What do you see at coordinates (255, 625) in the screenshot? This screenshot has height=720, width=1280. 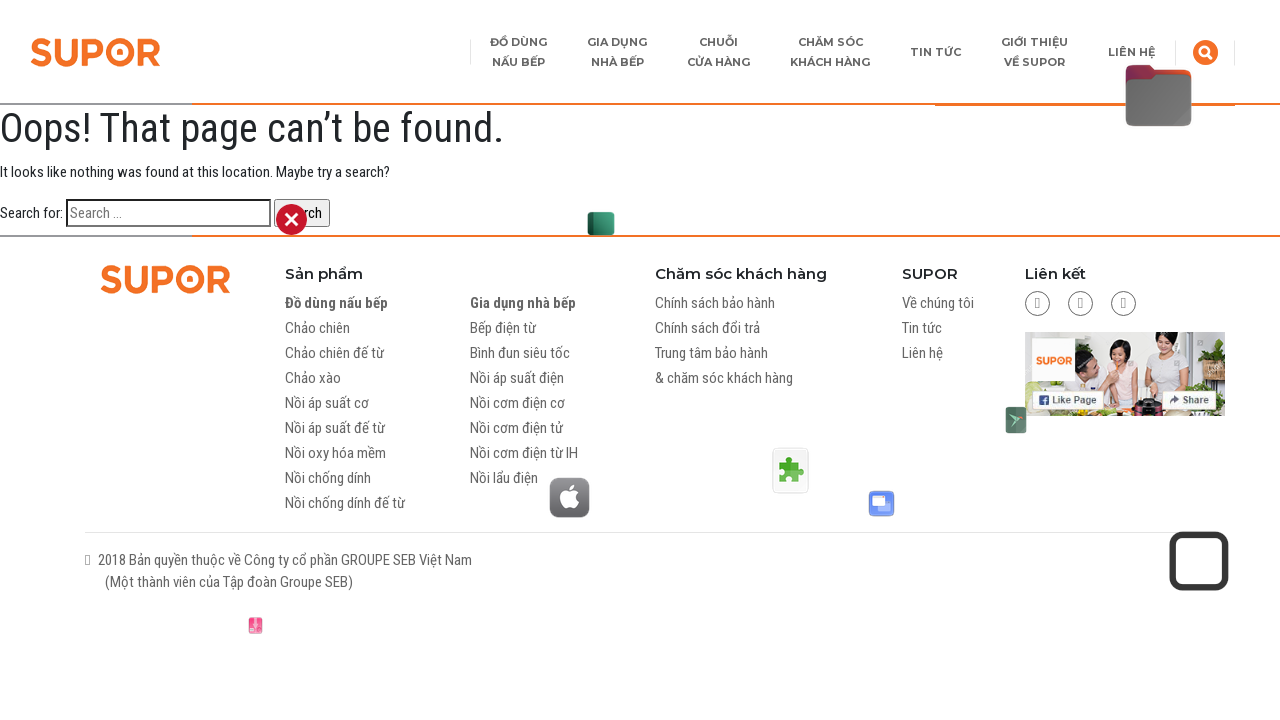 I see `open synaptic package manager` at bounding box center [255, 625].